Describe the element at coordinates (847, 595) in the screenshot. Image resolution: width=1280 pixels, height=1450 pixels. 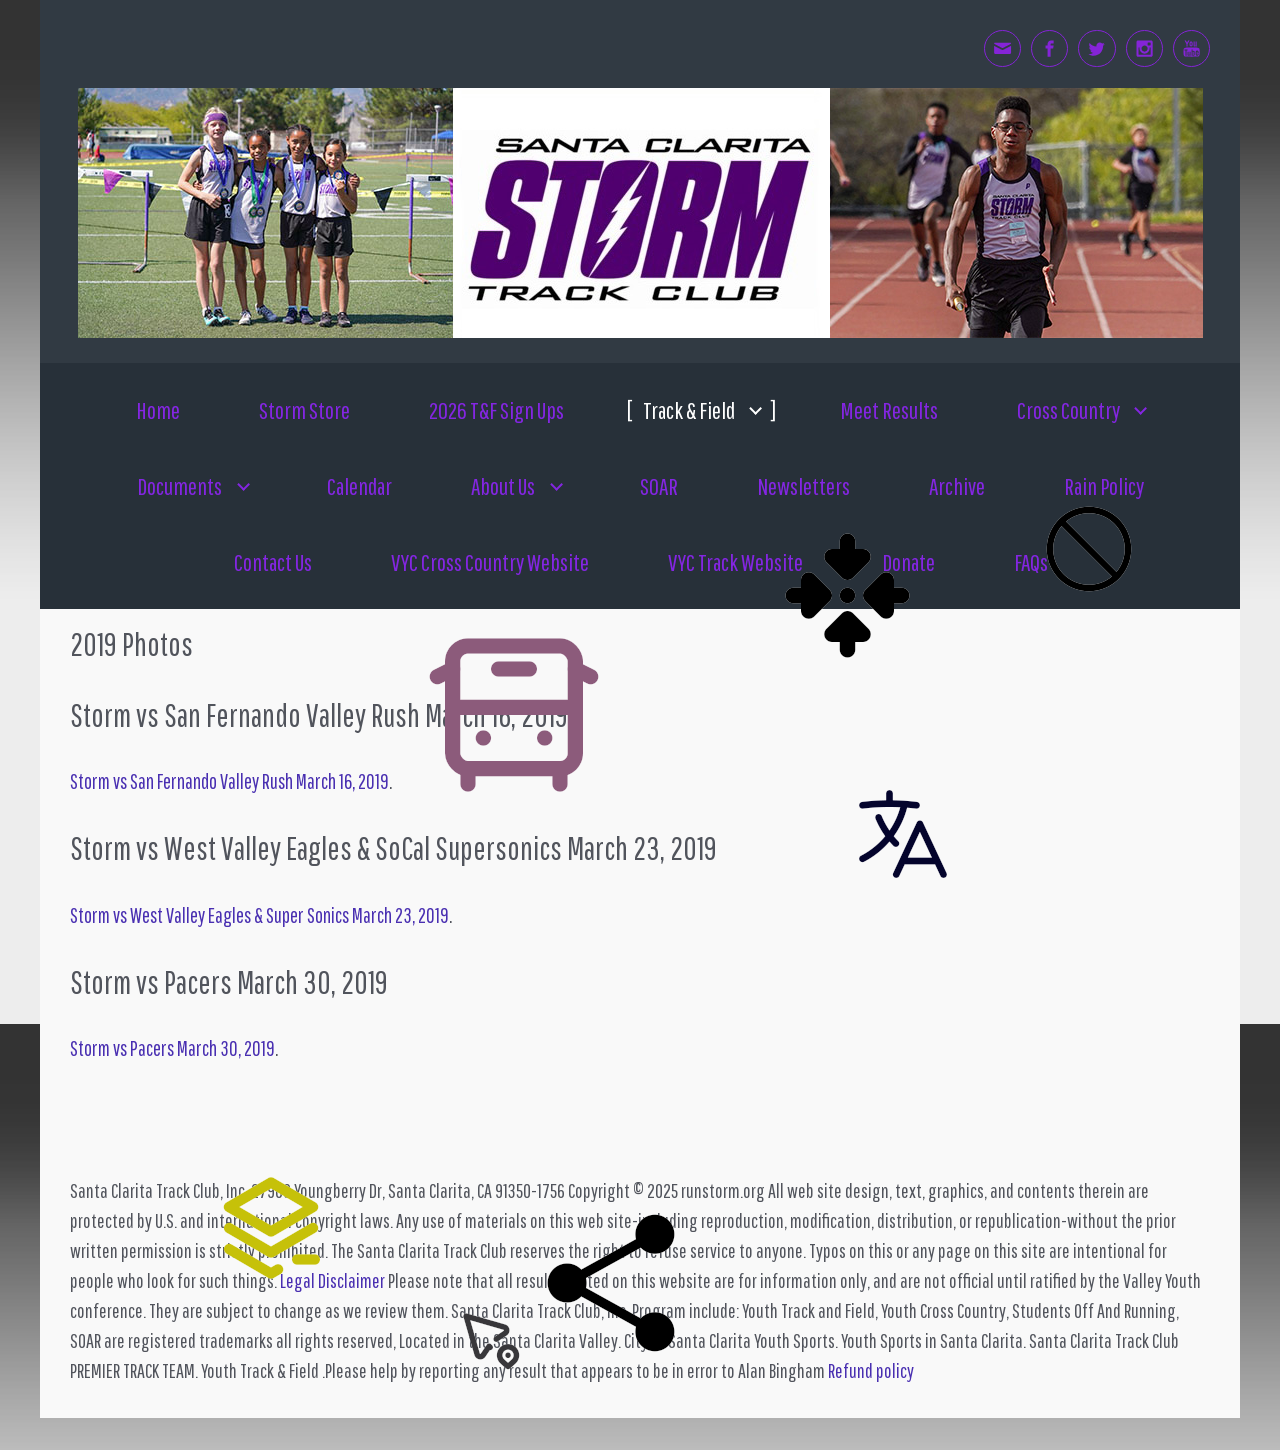
I see `center or focus on a specific point` at that location.